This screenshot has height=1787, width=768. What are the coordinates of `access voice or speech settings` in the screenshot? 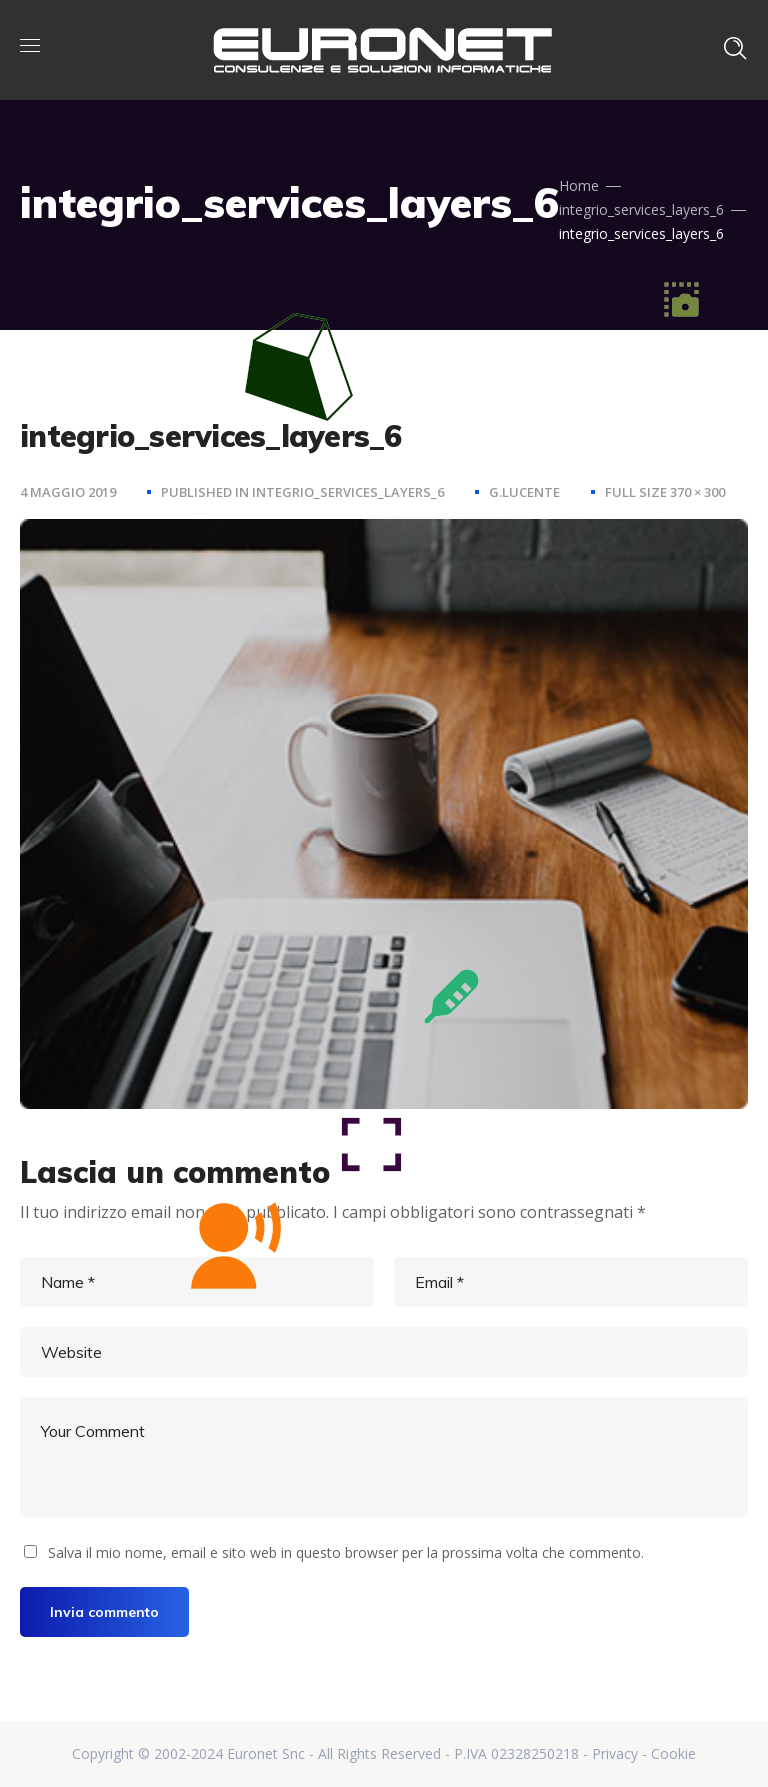 It's located at (236, 1248).